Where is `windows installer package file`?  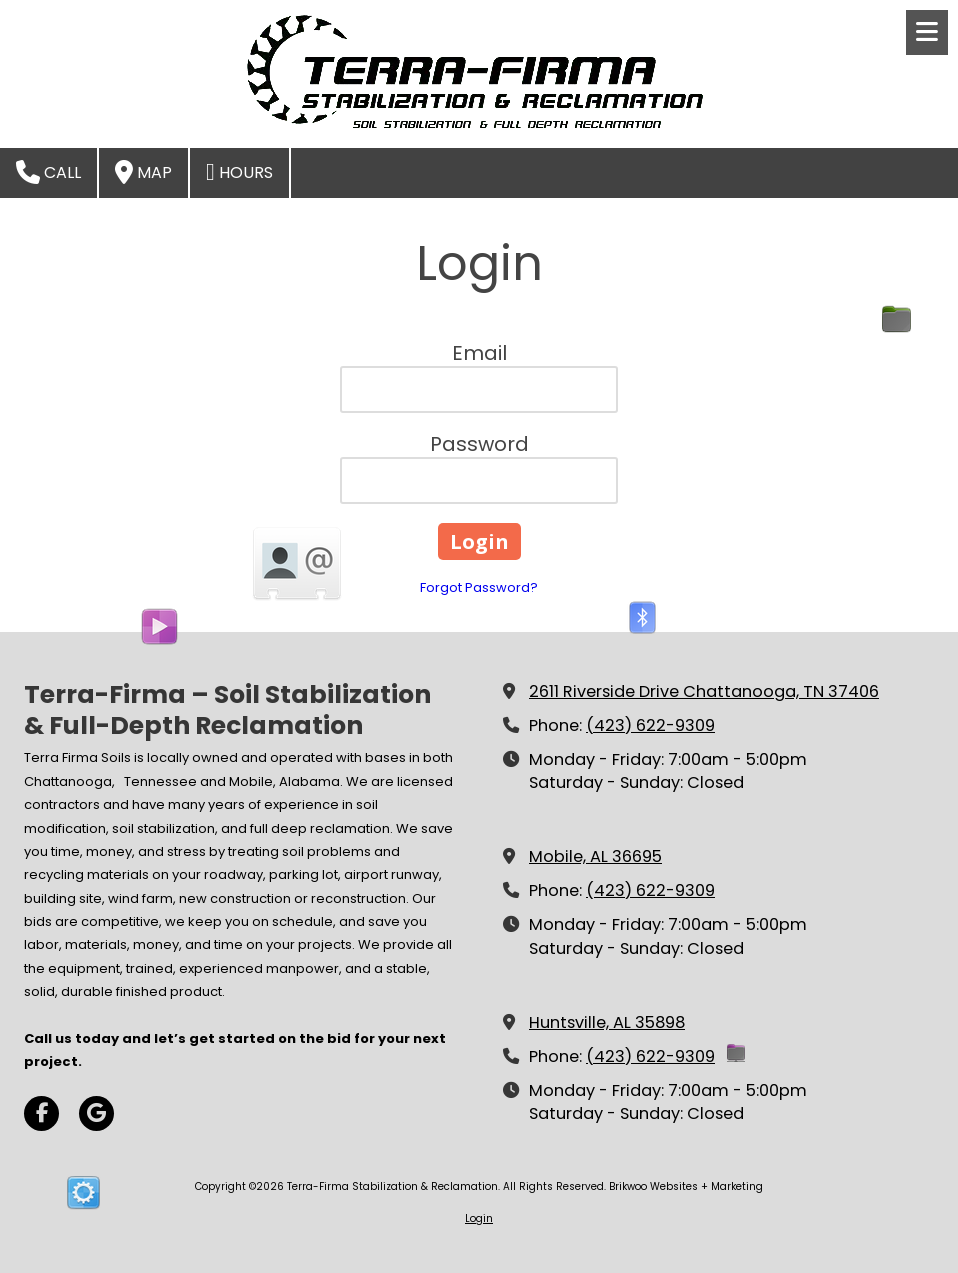
windows installer package file is located at coordinates (83, 1192).